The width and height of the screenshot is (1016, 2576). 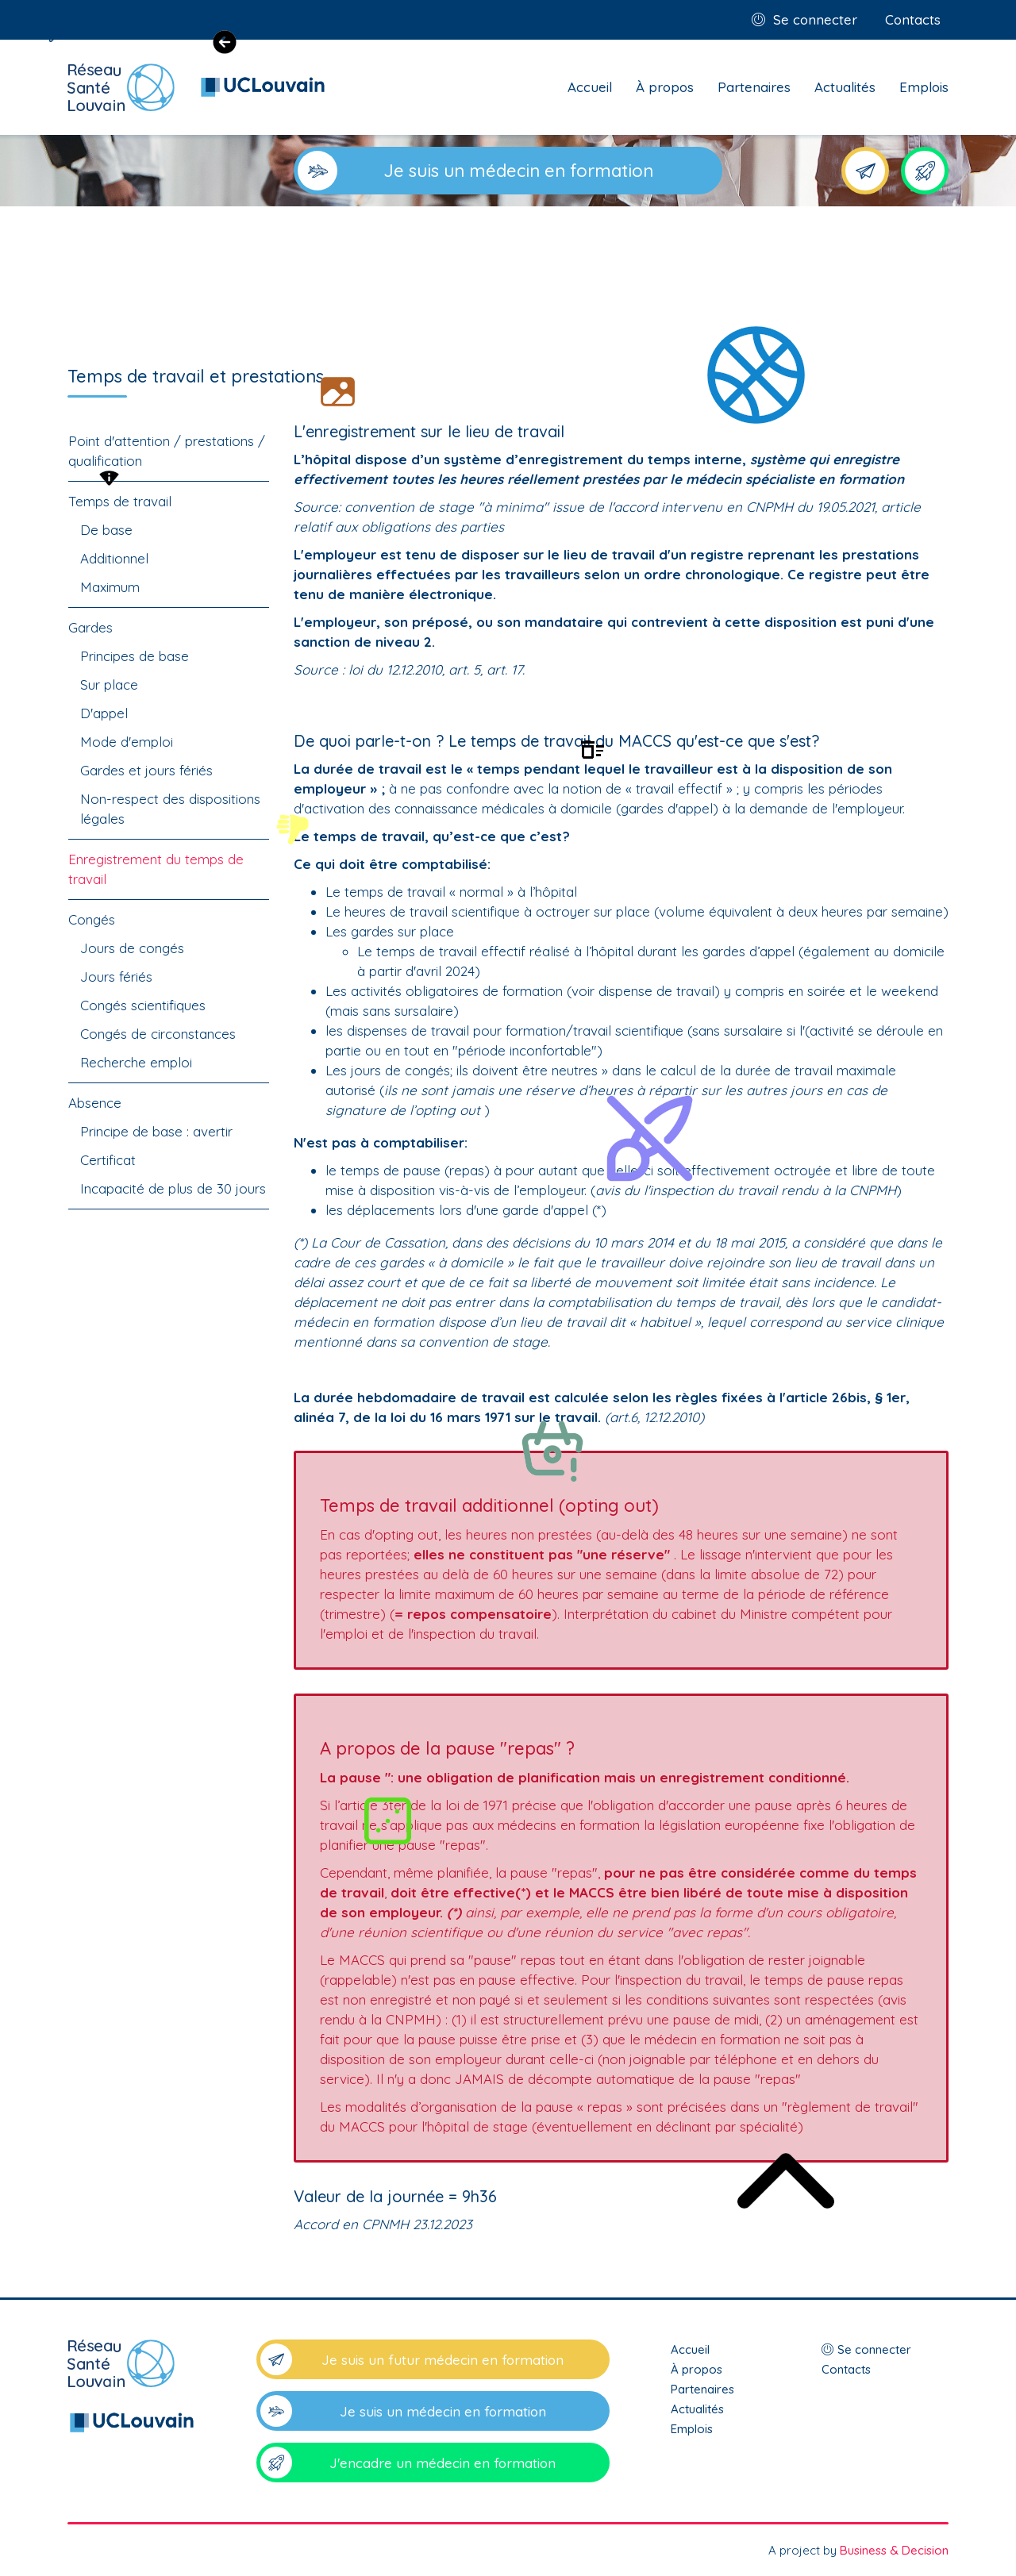 What do you see at coordinates (109, 478) in the screenshot?
I see `scan for available wifi networks` at bounding box center [109, 478].